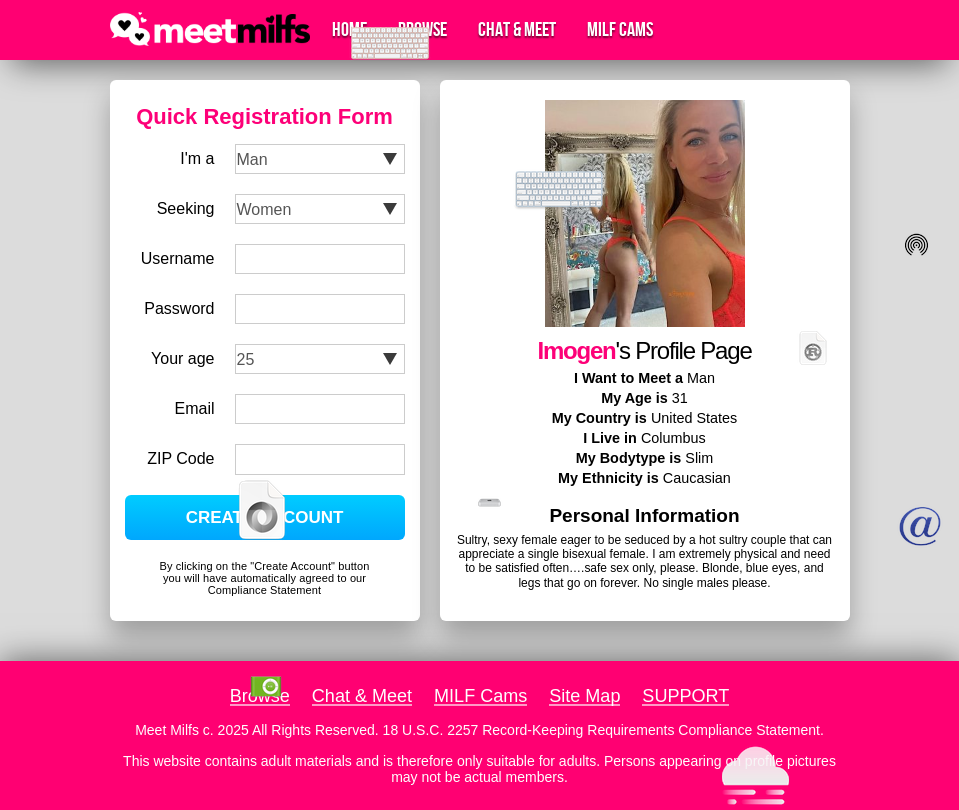 This screenshot has width=959, height=810. What do you see at coordinates (813, 348) in the screenshot?
I see `a rust programming language source file` at bounding box center [813, 348].